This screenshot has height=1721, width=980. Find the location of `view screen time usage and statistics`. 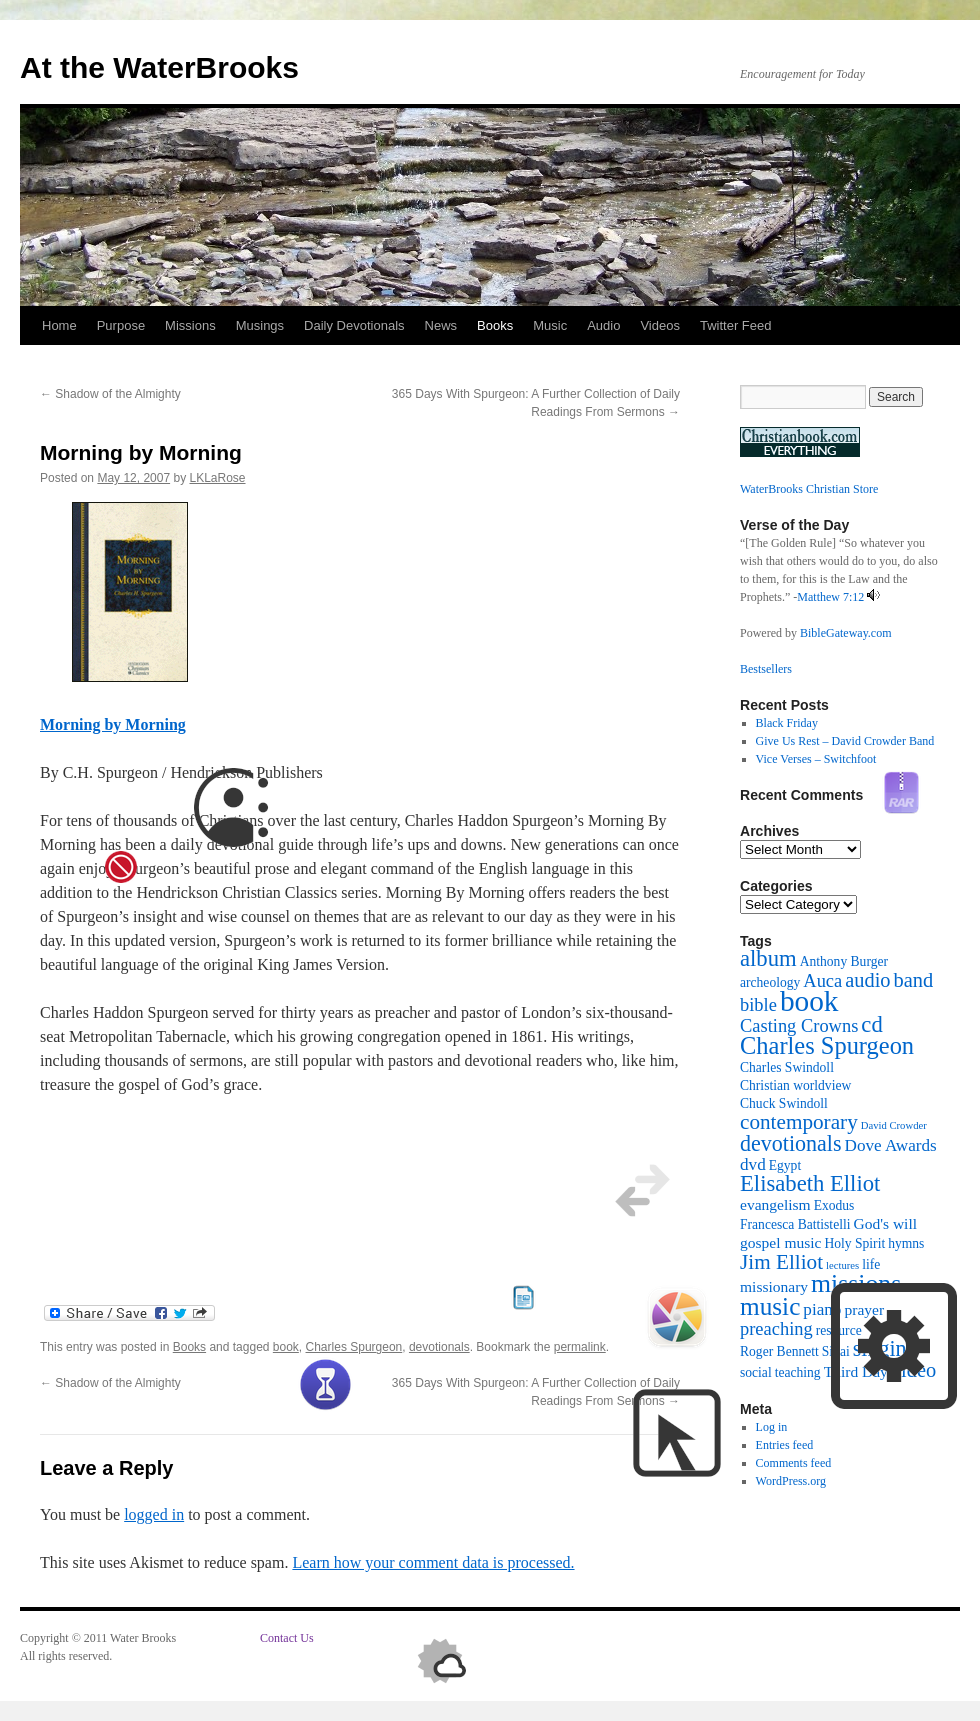

view screen time usage and statistics is located at coordinates (325, 1384).